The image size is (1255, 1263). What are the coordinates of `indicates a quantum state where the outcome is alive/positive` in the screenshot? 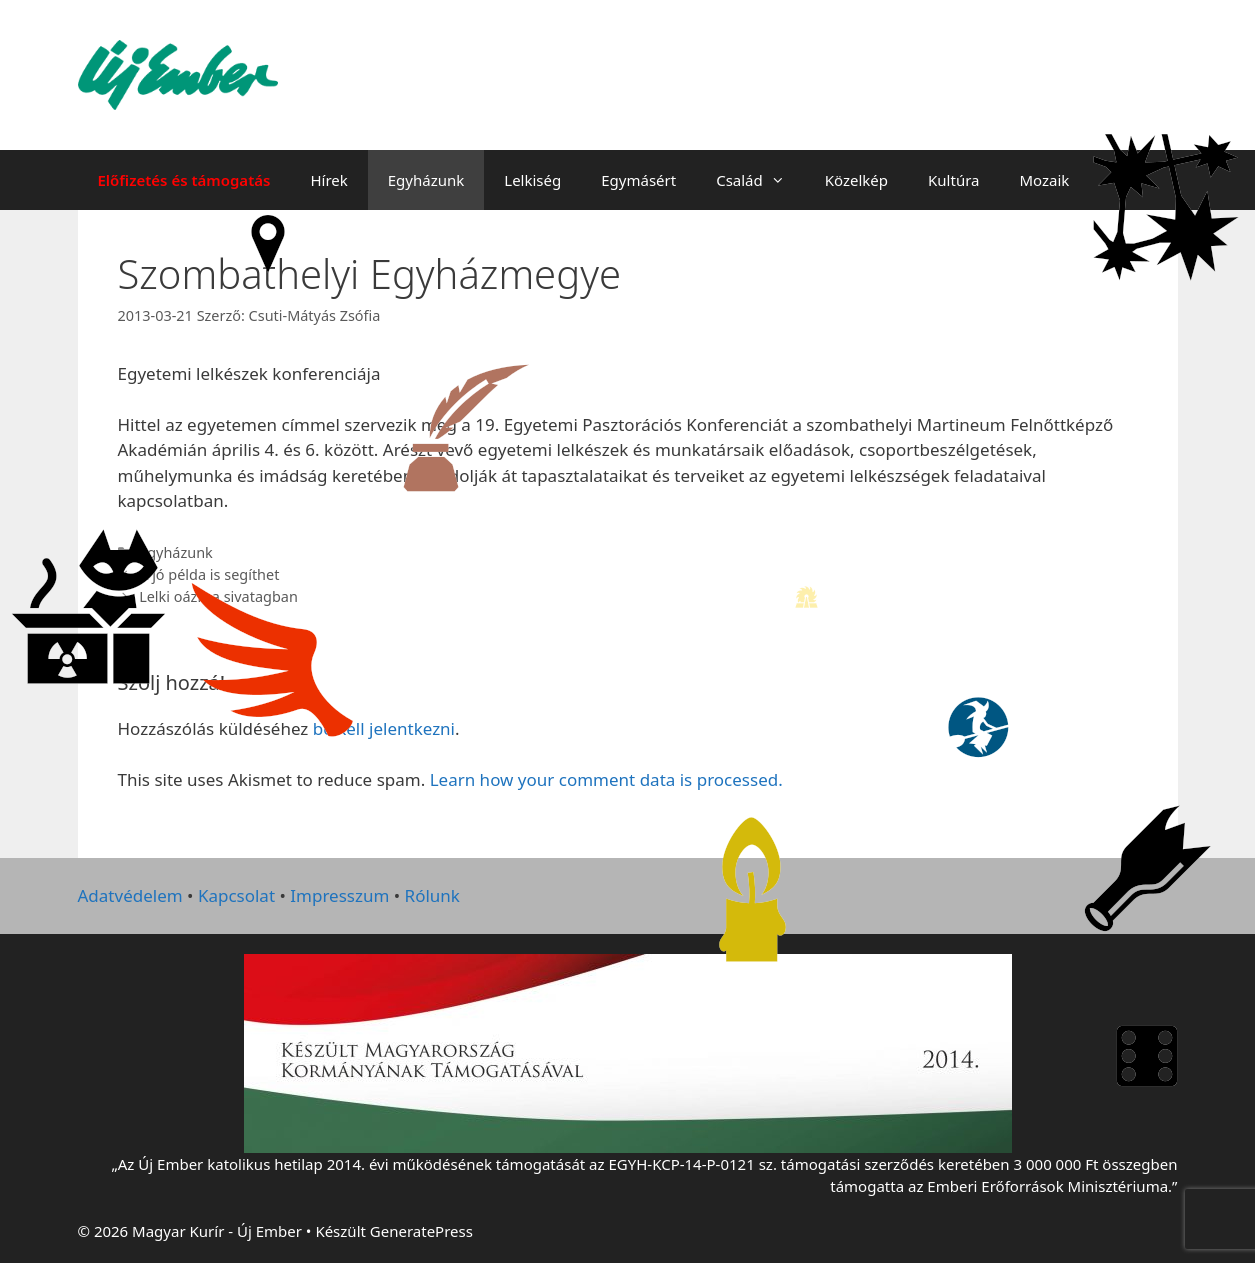 It's located at (88, 607).